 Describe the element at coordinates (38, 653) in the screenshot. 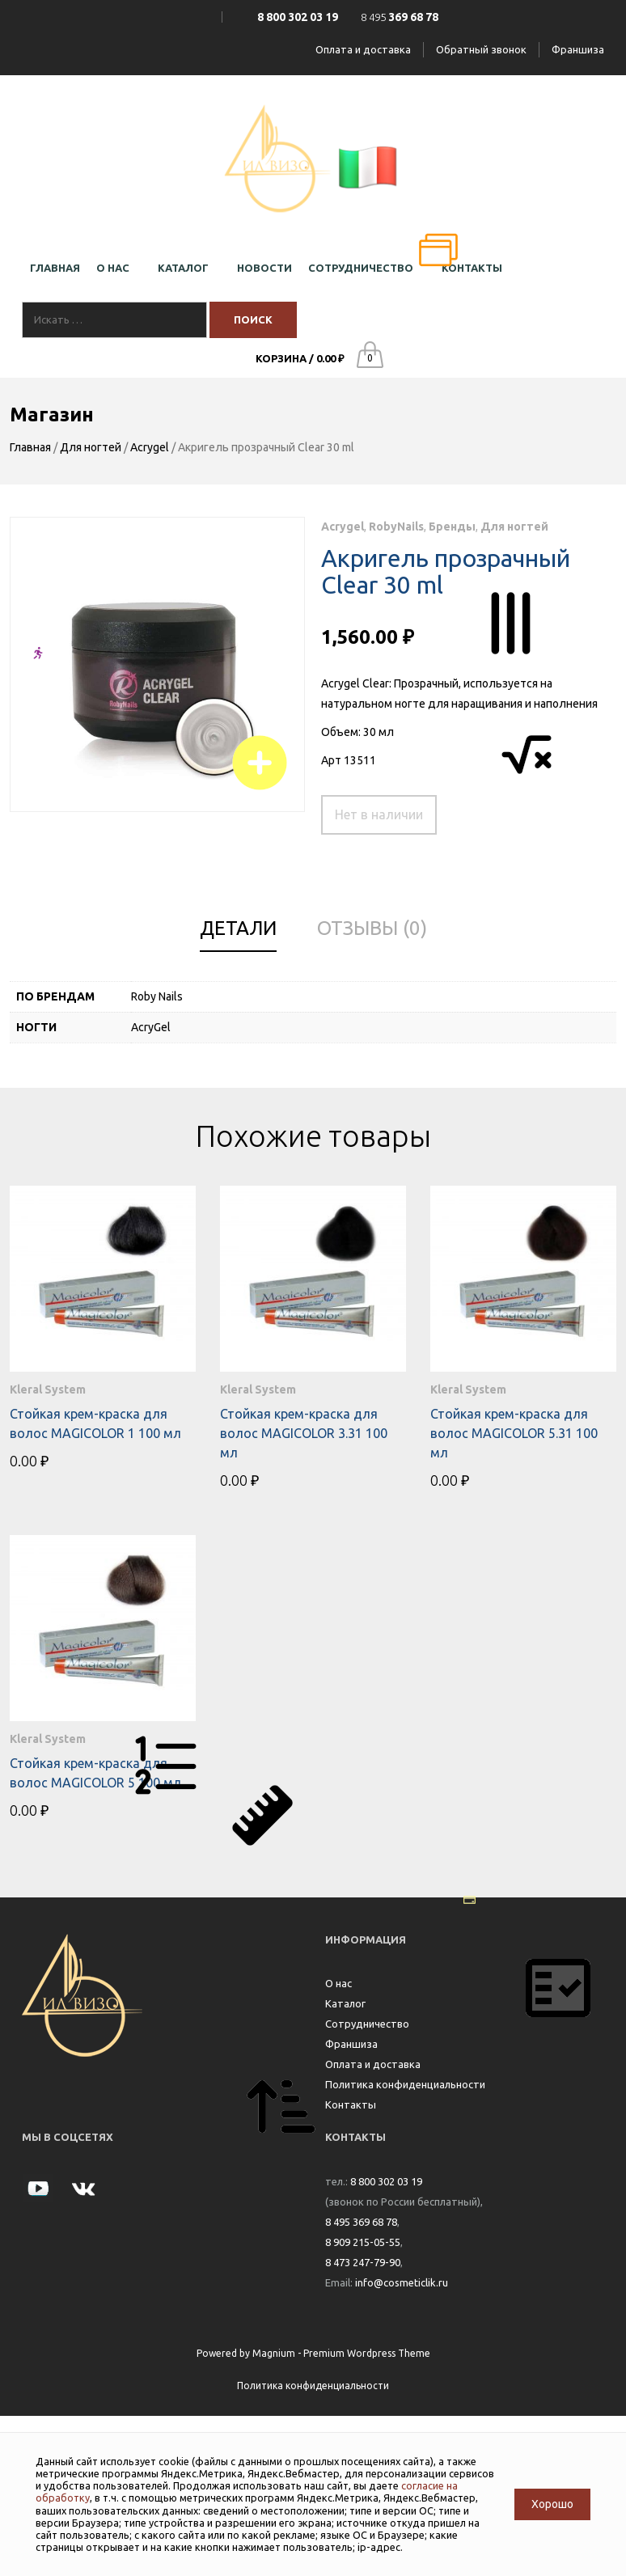

I see `start a run or workout session` at that location.